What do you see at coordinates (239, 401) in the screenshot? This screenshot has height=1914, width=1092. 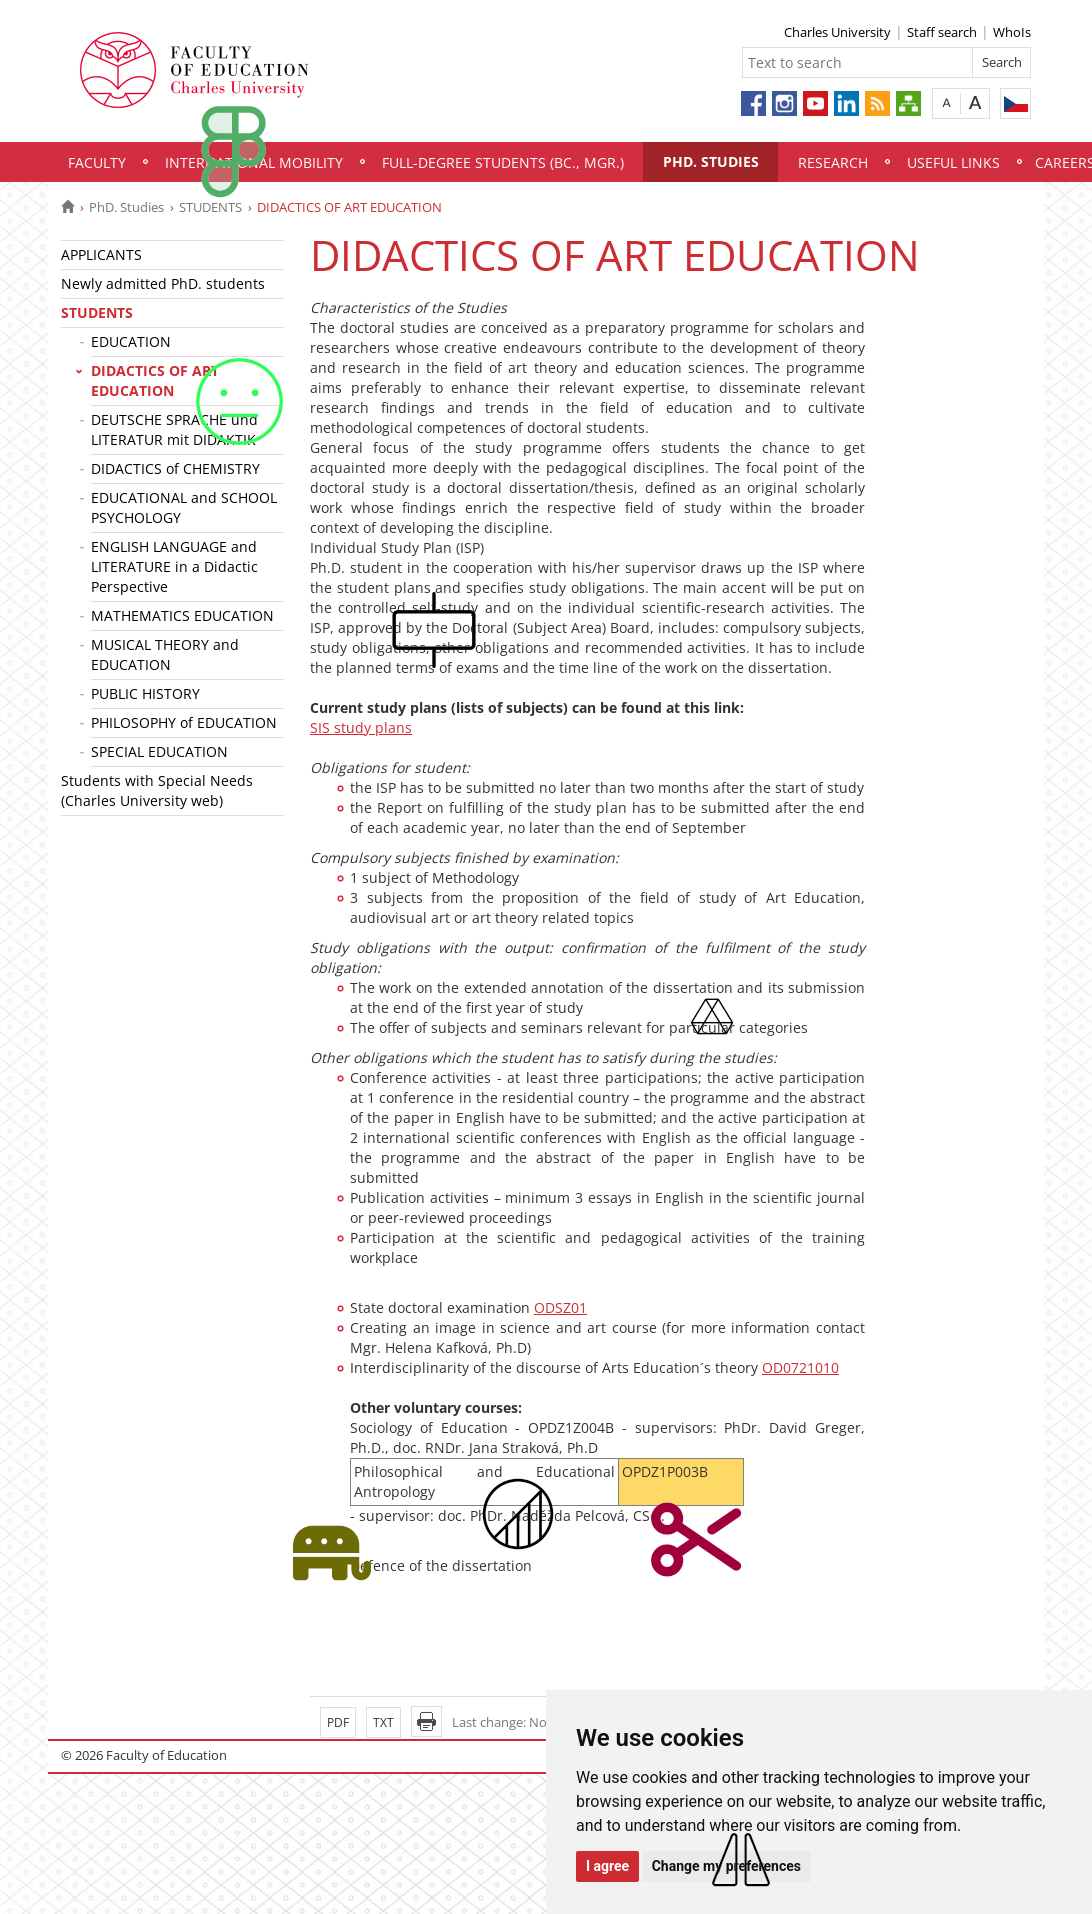 I see `rate your experience as neutral` at bounding box center [239, 401].